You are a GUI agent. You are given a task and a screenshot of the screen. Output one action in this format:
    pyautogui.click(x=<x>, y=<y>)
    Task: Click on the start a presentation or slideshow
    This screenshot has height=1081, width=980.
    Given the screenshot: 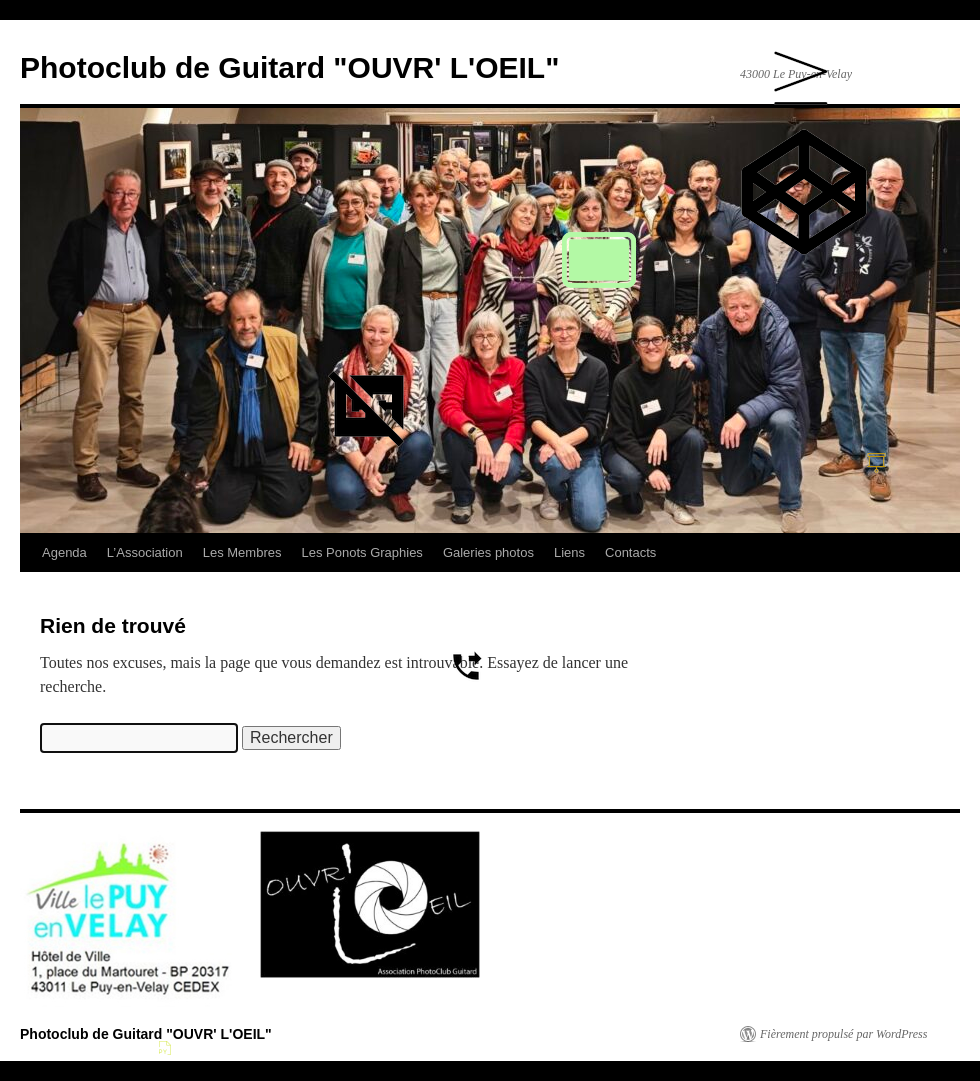 What is the action you would take?
    pyautogui.click(x=876, y=461)
    